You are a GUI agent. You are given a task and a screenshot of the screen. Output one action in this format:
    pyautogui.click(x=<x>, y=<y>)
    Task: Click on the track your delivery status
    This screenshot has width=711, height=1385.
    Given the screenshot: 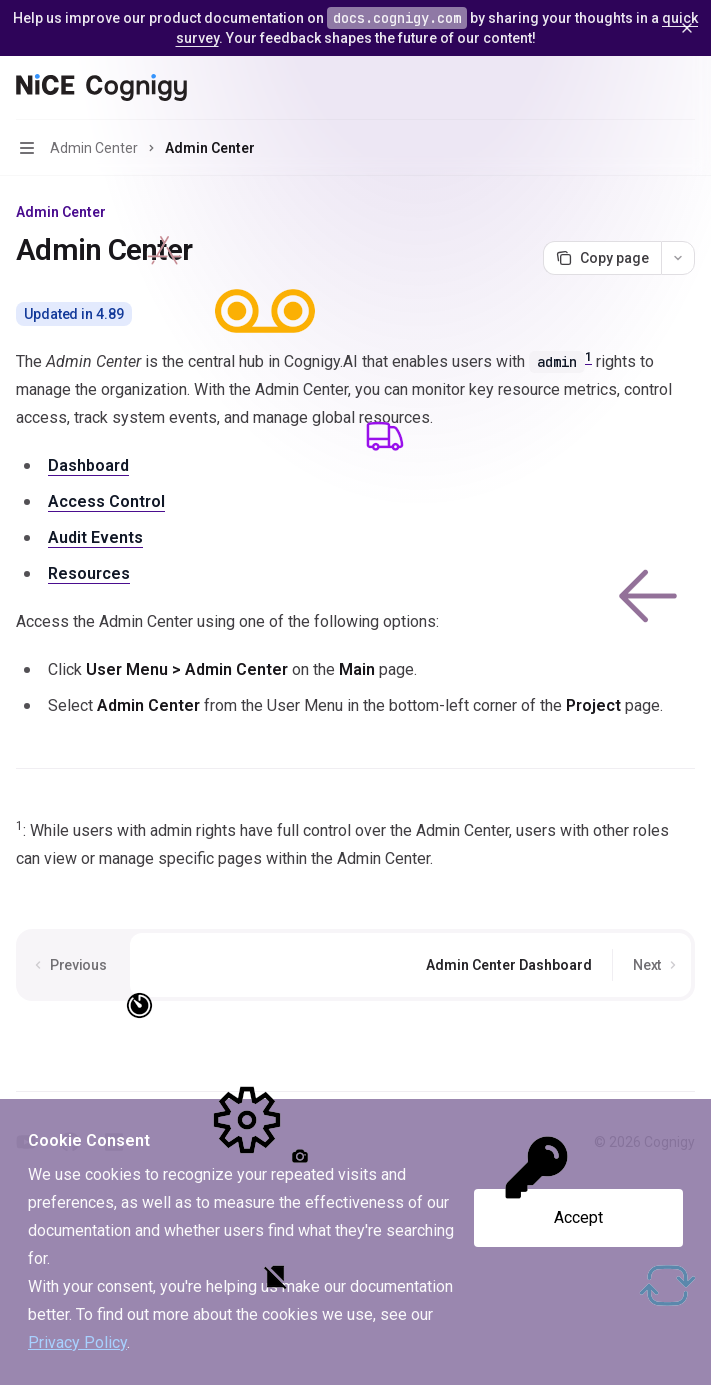 What is the action you would take?
    pyautogui.click(x=385, y=435)
    